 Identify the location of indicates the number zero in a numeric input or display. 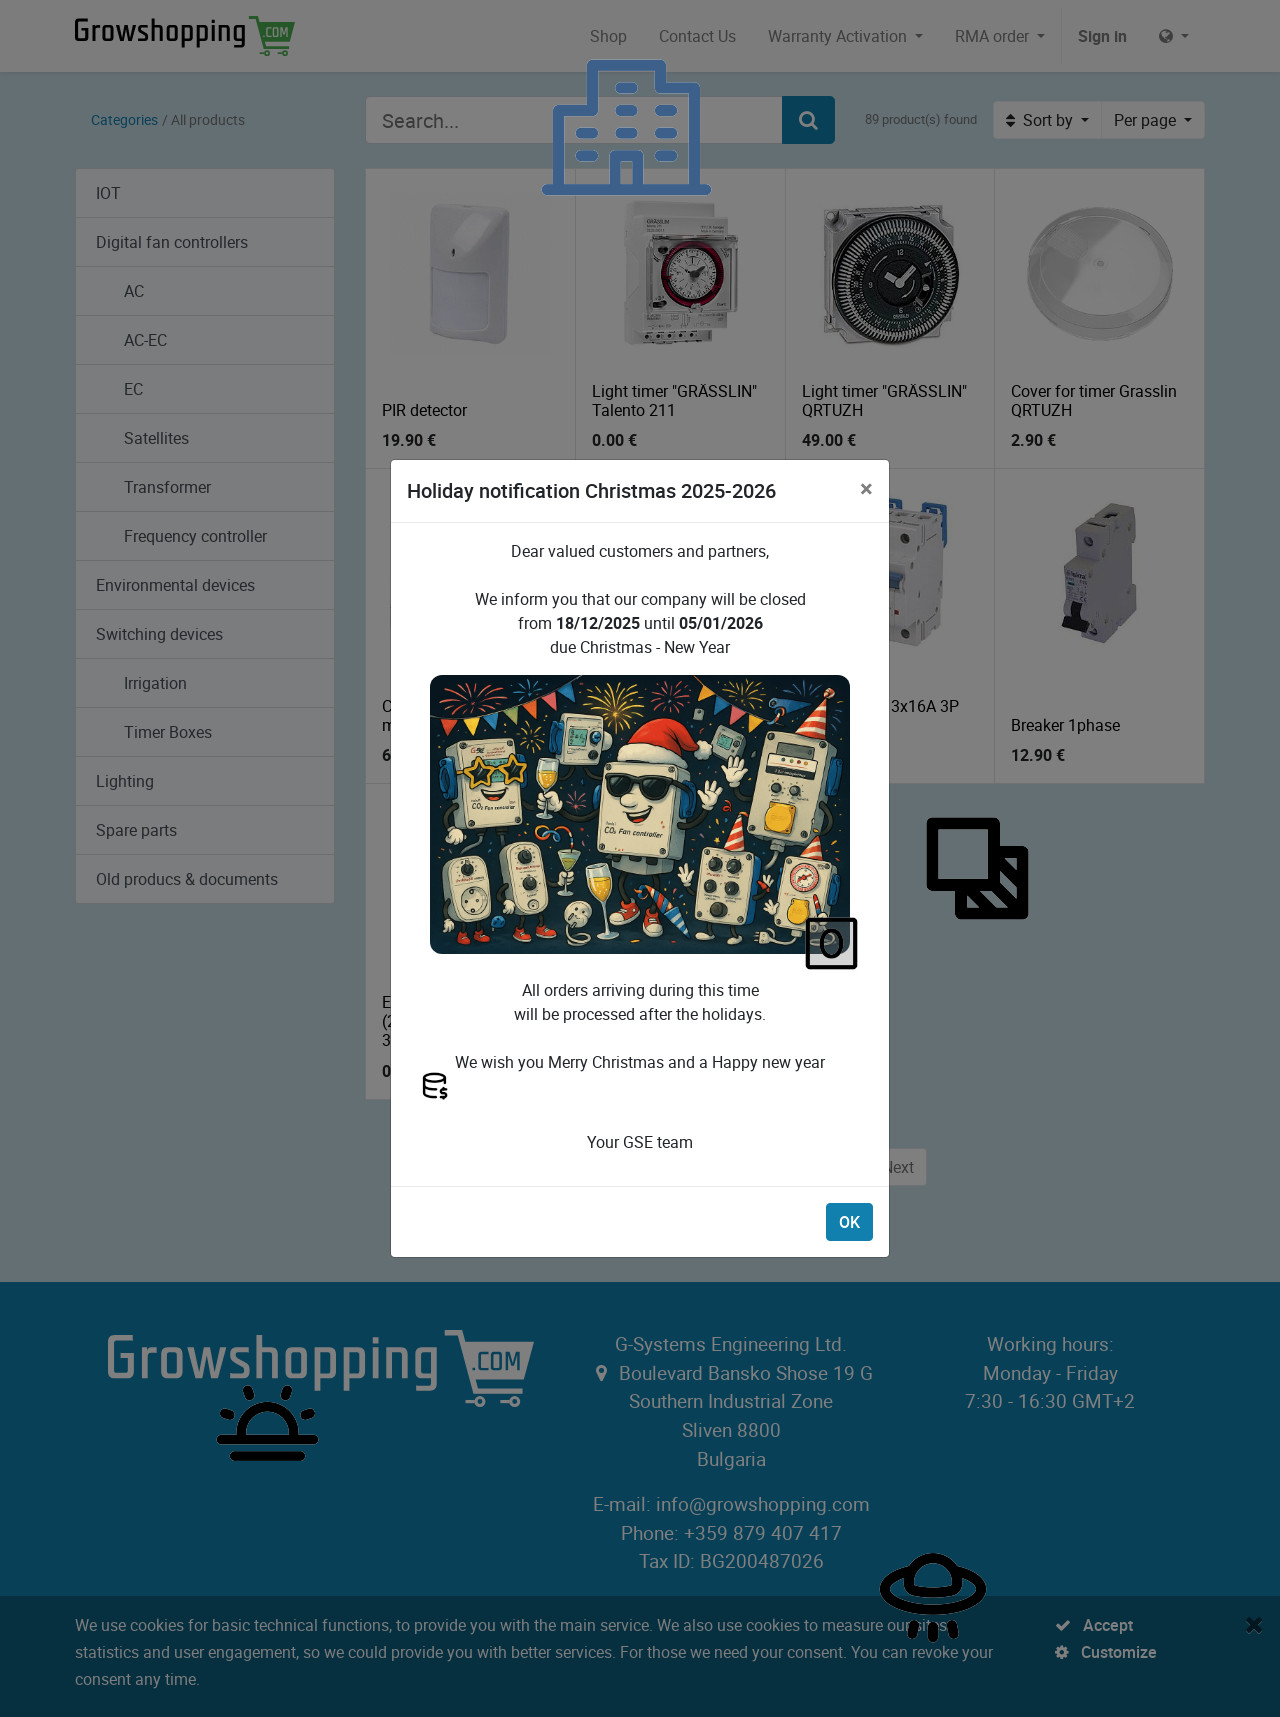
(831, 943).